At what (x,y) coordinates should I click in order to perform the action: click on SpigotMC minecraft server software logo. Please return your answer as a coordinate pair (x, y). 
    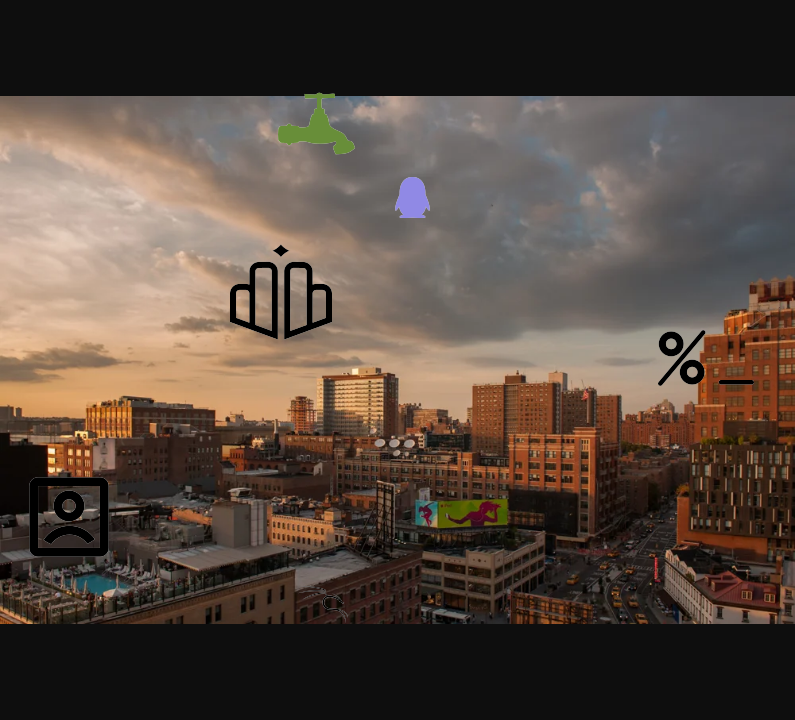
    Looking at the image, I should click on (316, 123).